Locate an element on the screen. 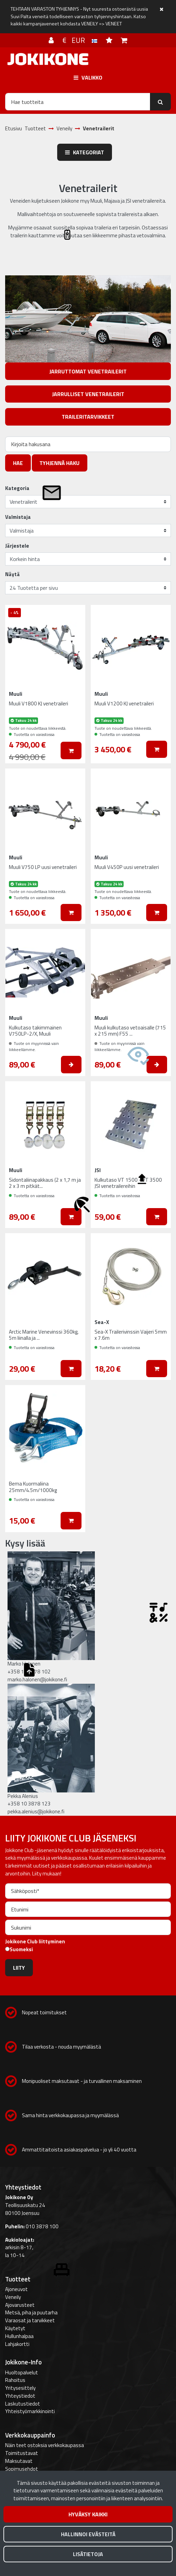 The image size is (176, 2576). view single room accommodation options is located at coordinates (62, 2270).